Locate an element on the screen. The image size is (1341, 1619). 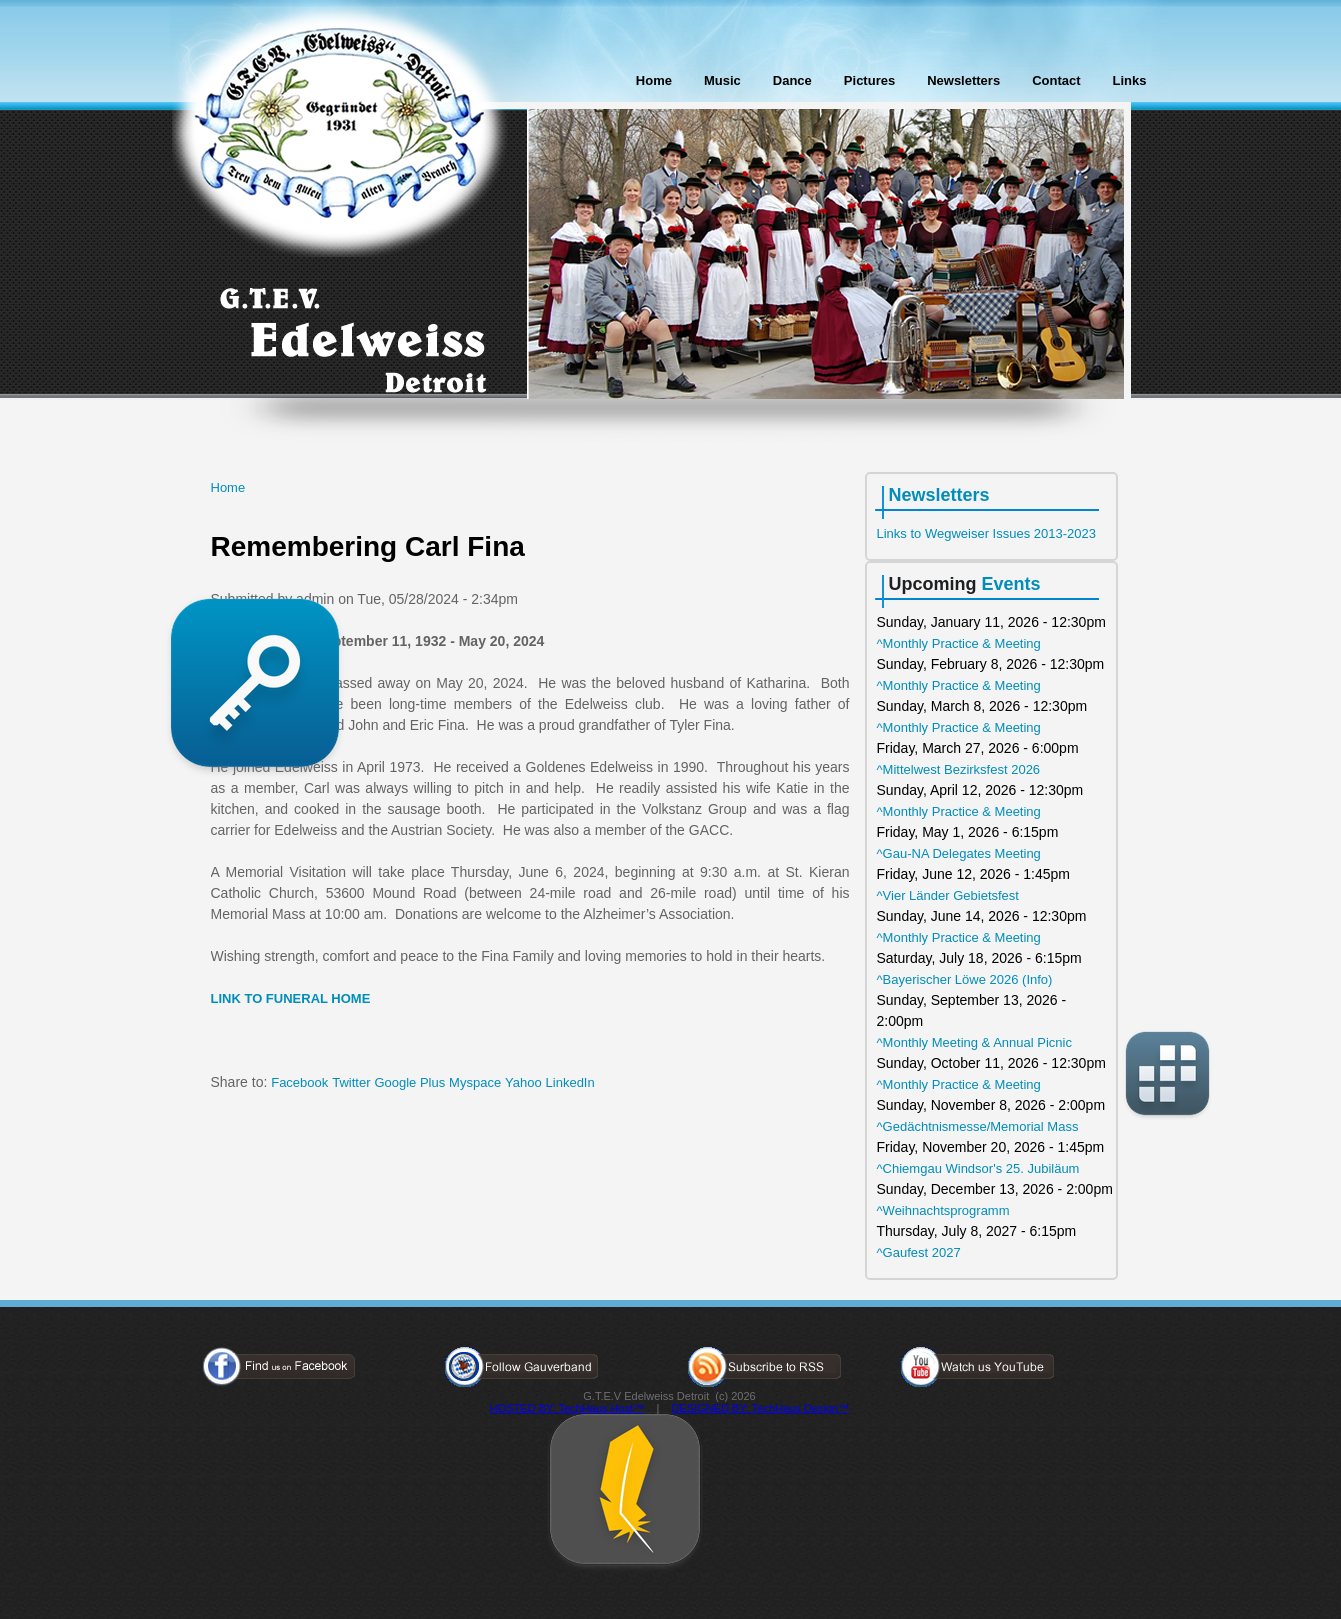
open nextcloud password manager is located at coordinates (255, 683).